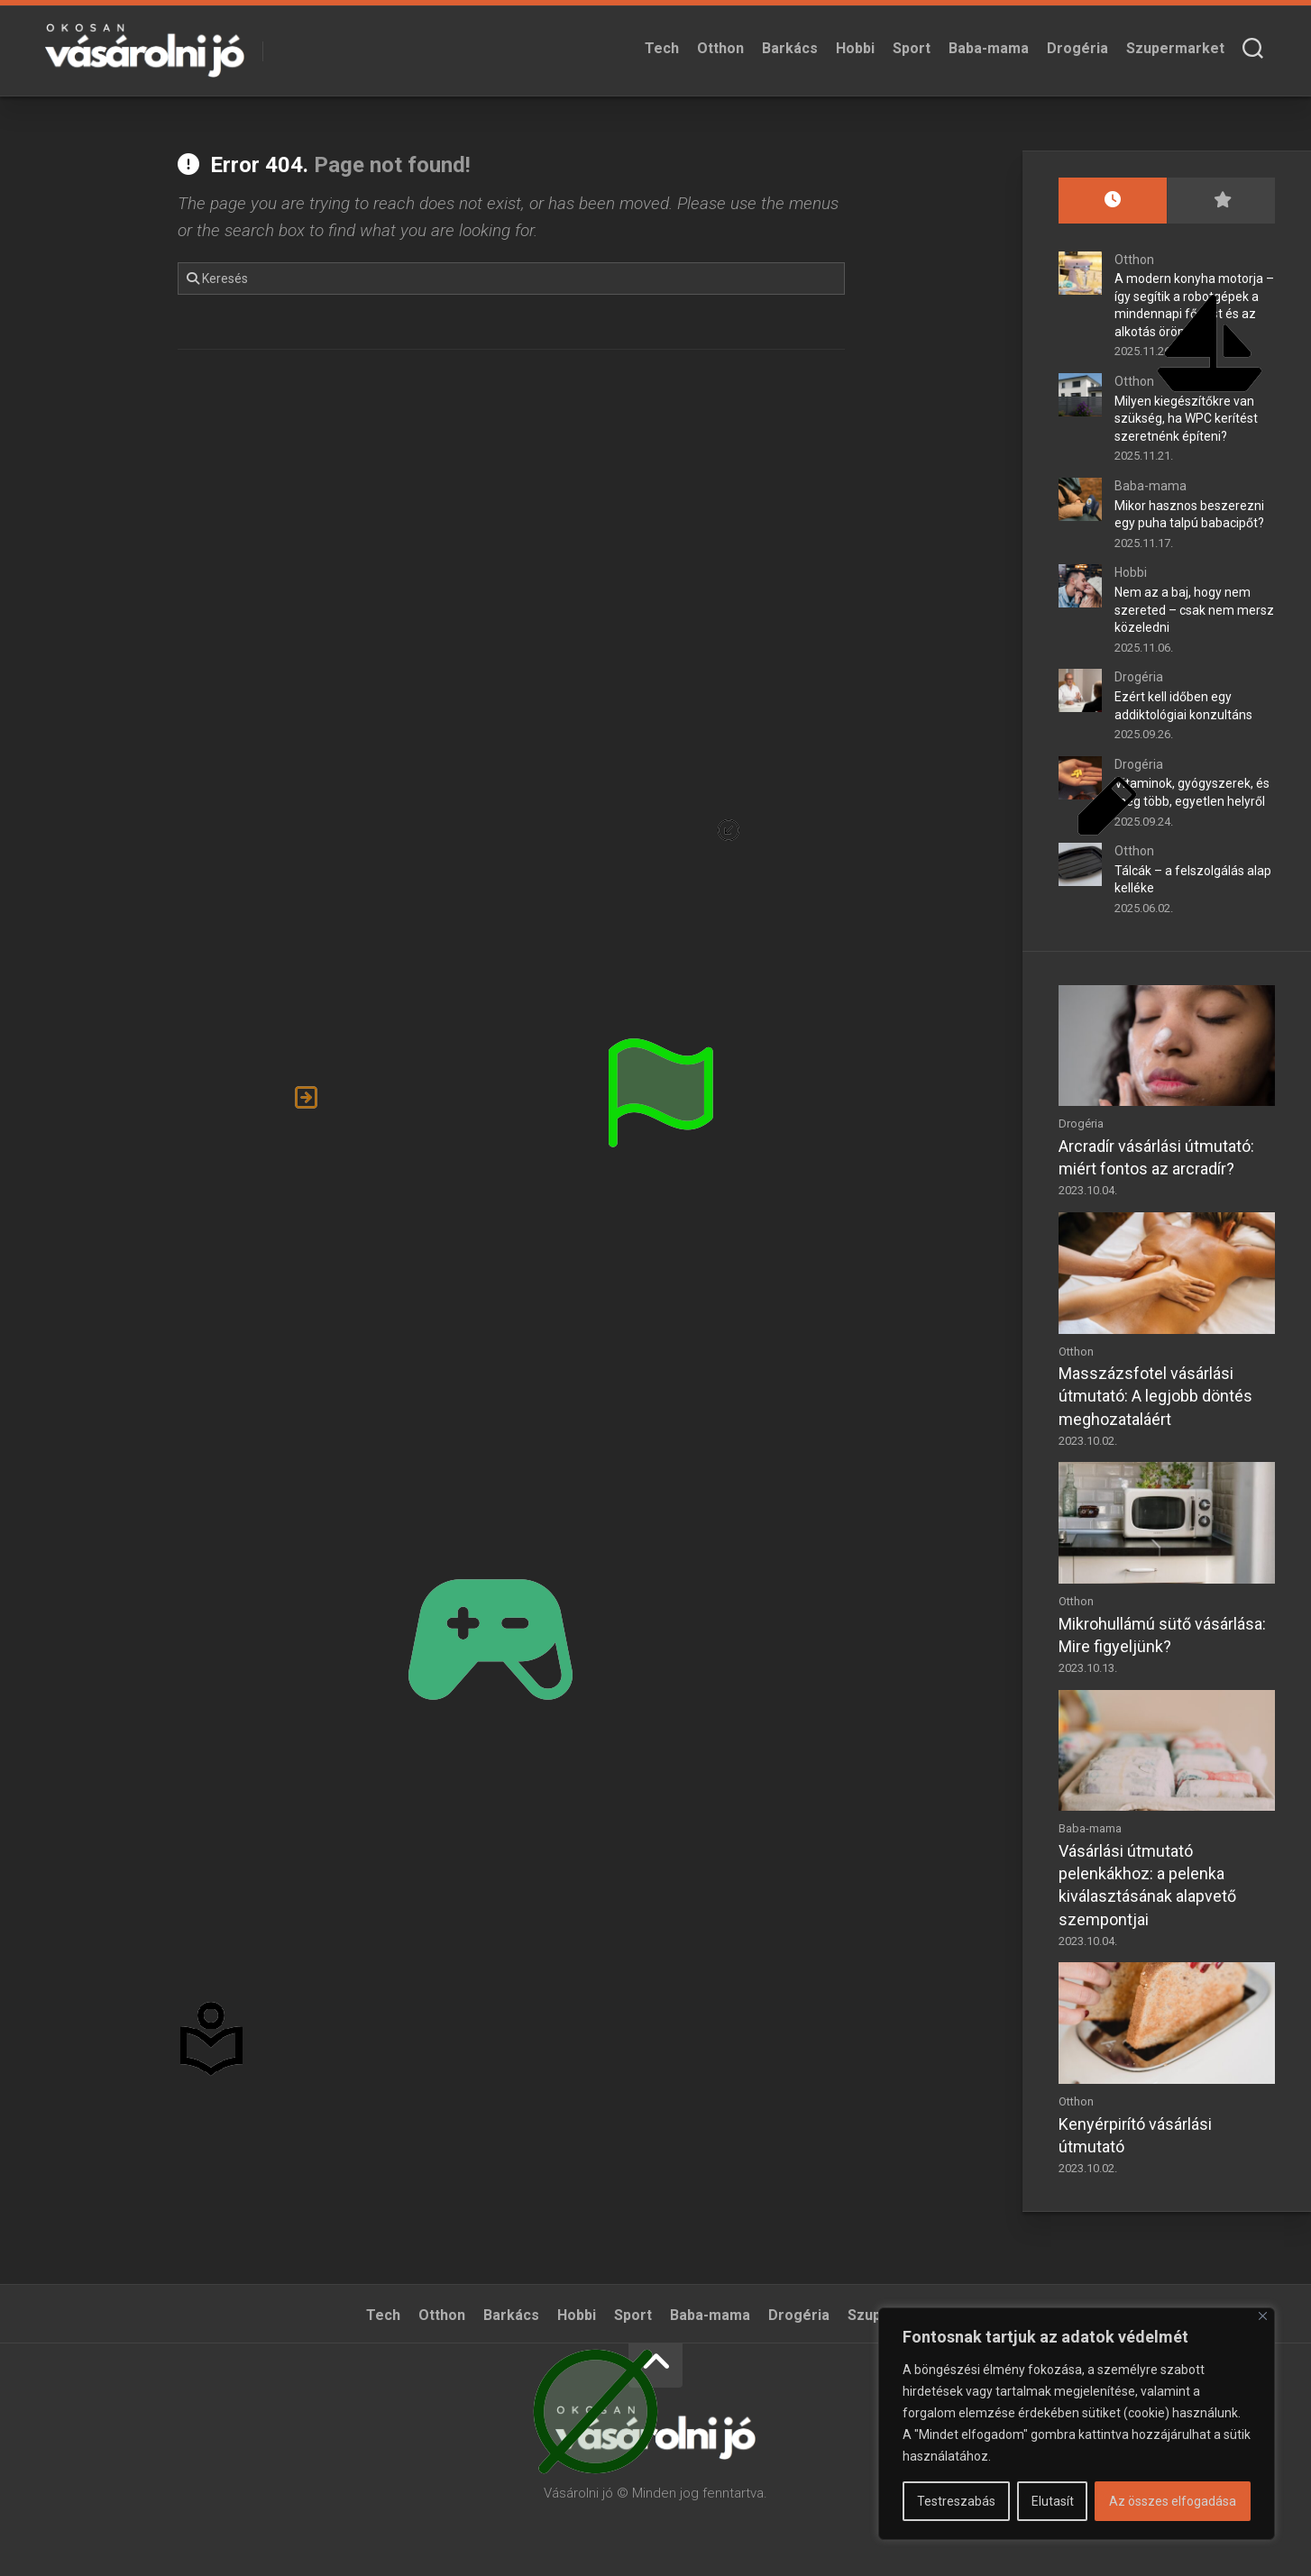  What do you see at coordinates (306, 1097) in the screenshot?
I see `proceed to the next step` at bounding box center [306, 1097].